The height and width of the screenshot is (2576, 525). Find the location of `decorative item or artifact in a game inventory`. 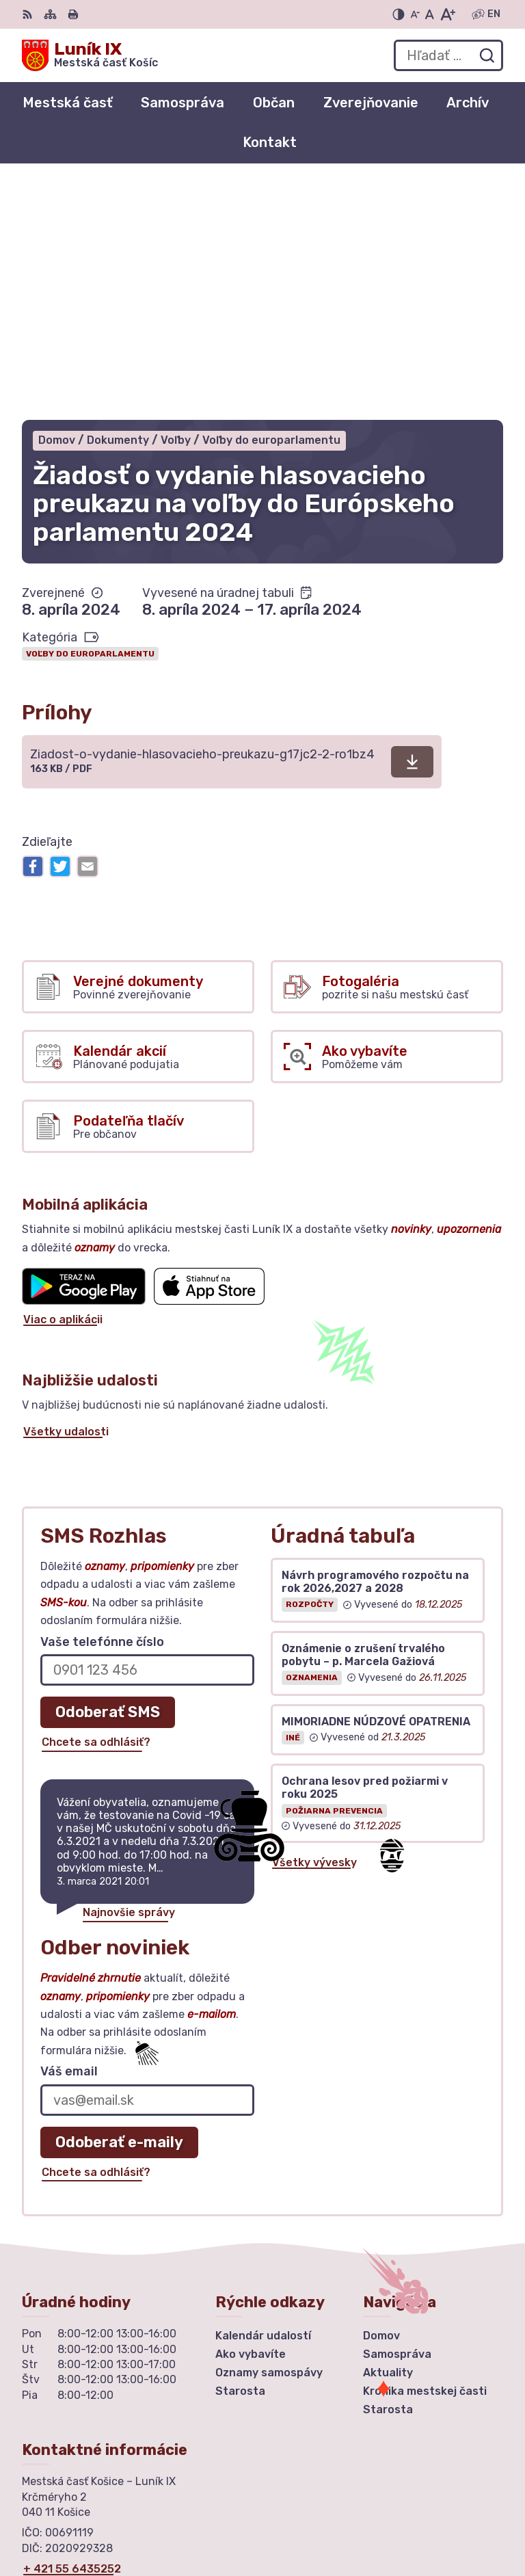

decorative item or artifact in a game inventory is located at coordinates (249, 1825).